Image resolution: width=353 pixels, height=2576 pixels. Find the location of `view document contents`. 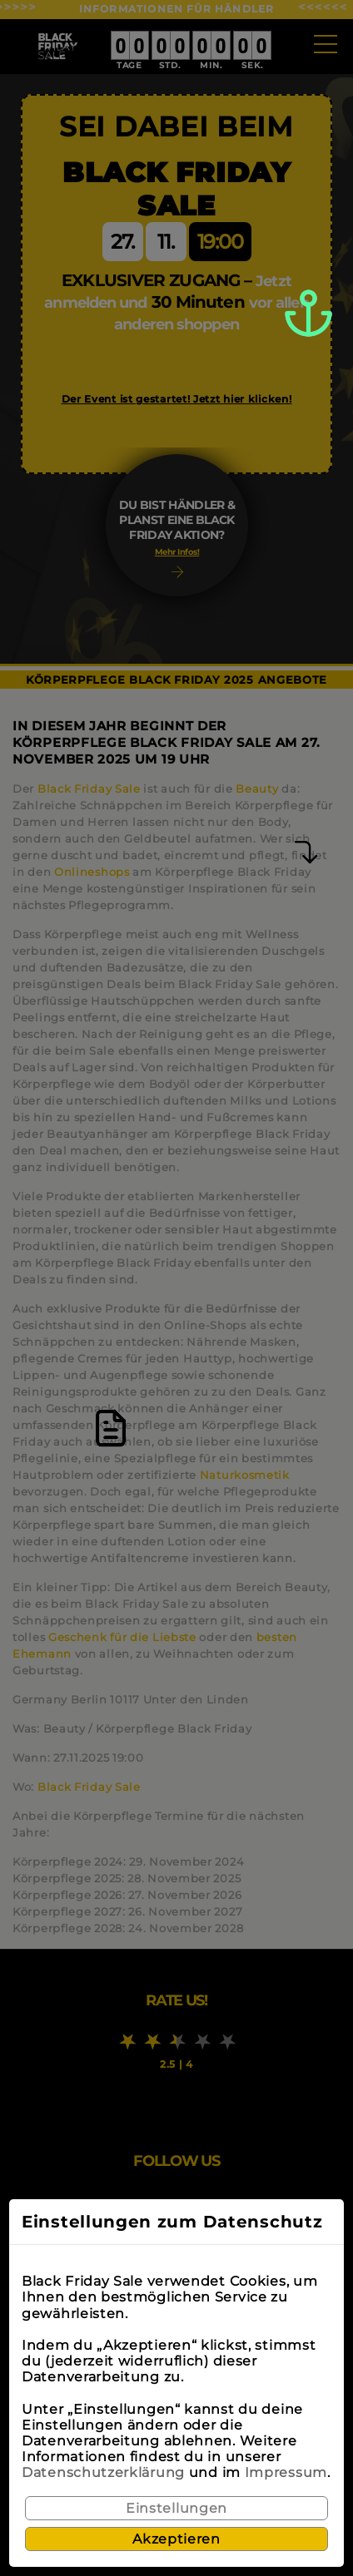

view document contents is located at coordinates (111, 1428).